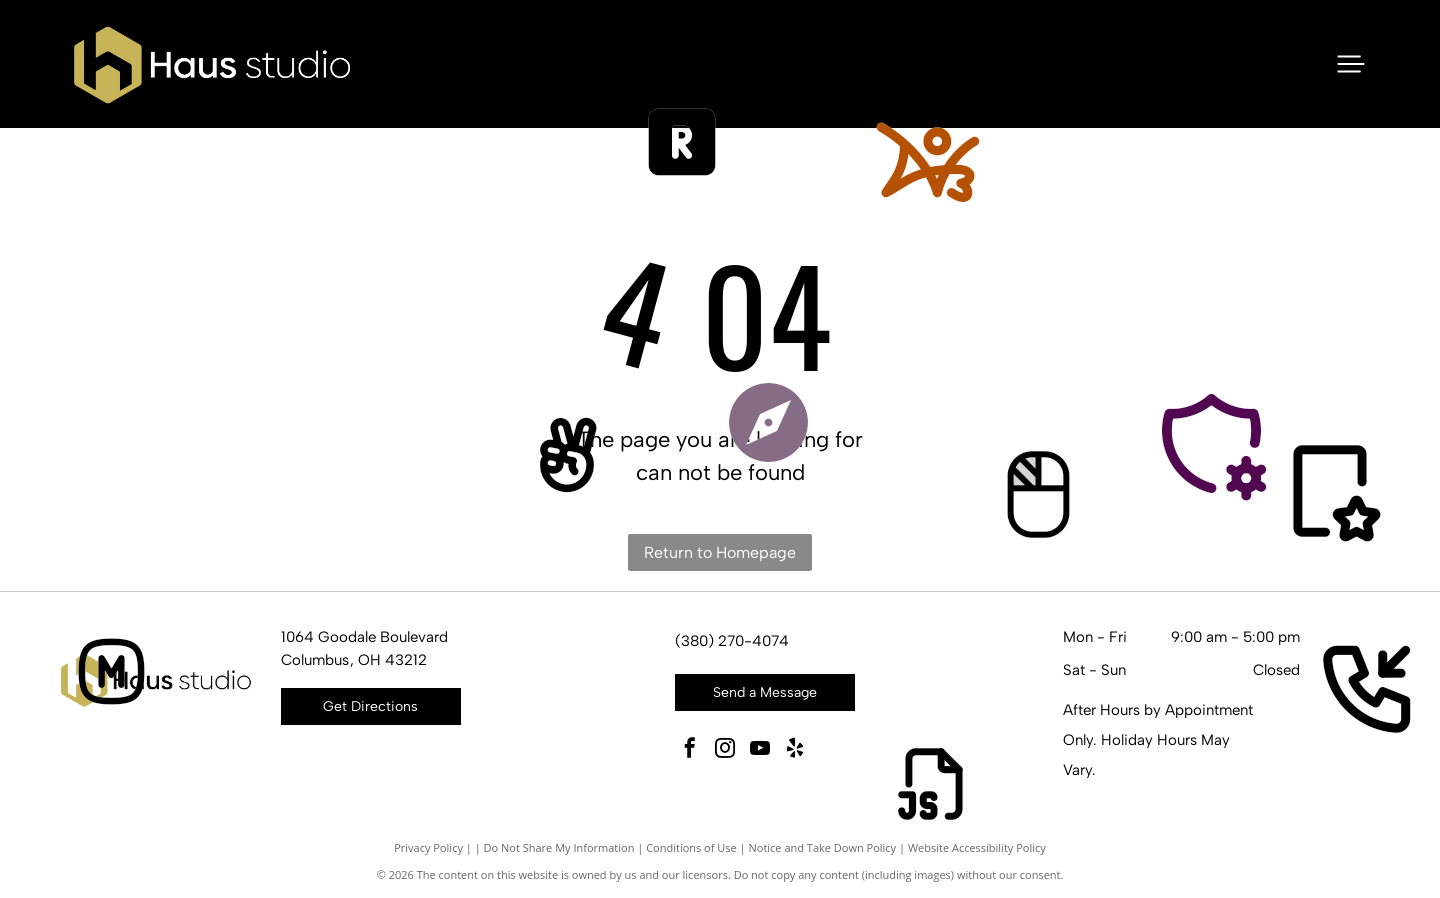 This screenshot has width=1440, height=898. Describe the element at coordinates (1038, 494) in the screenshot. I see `left mouse button click action` at that location.